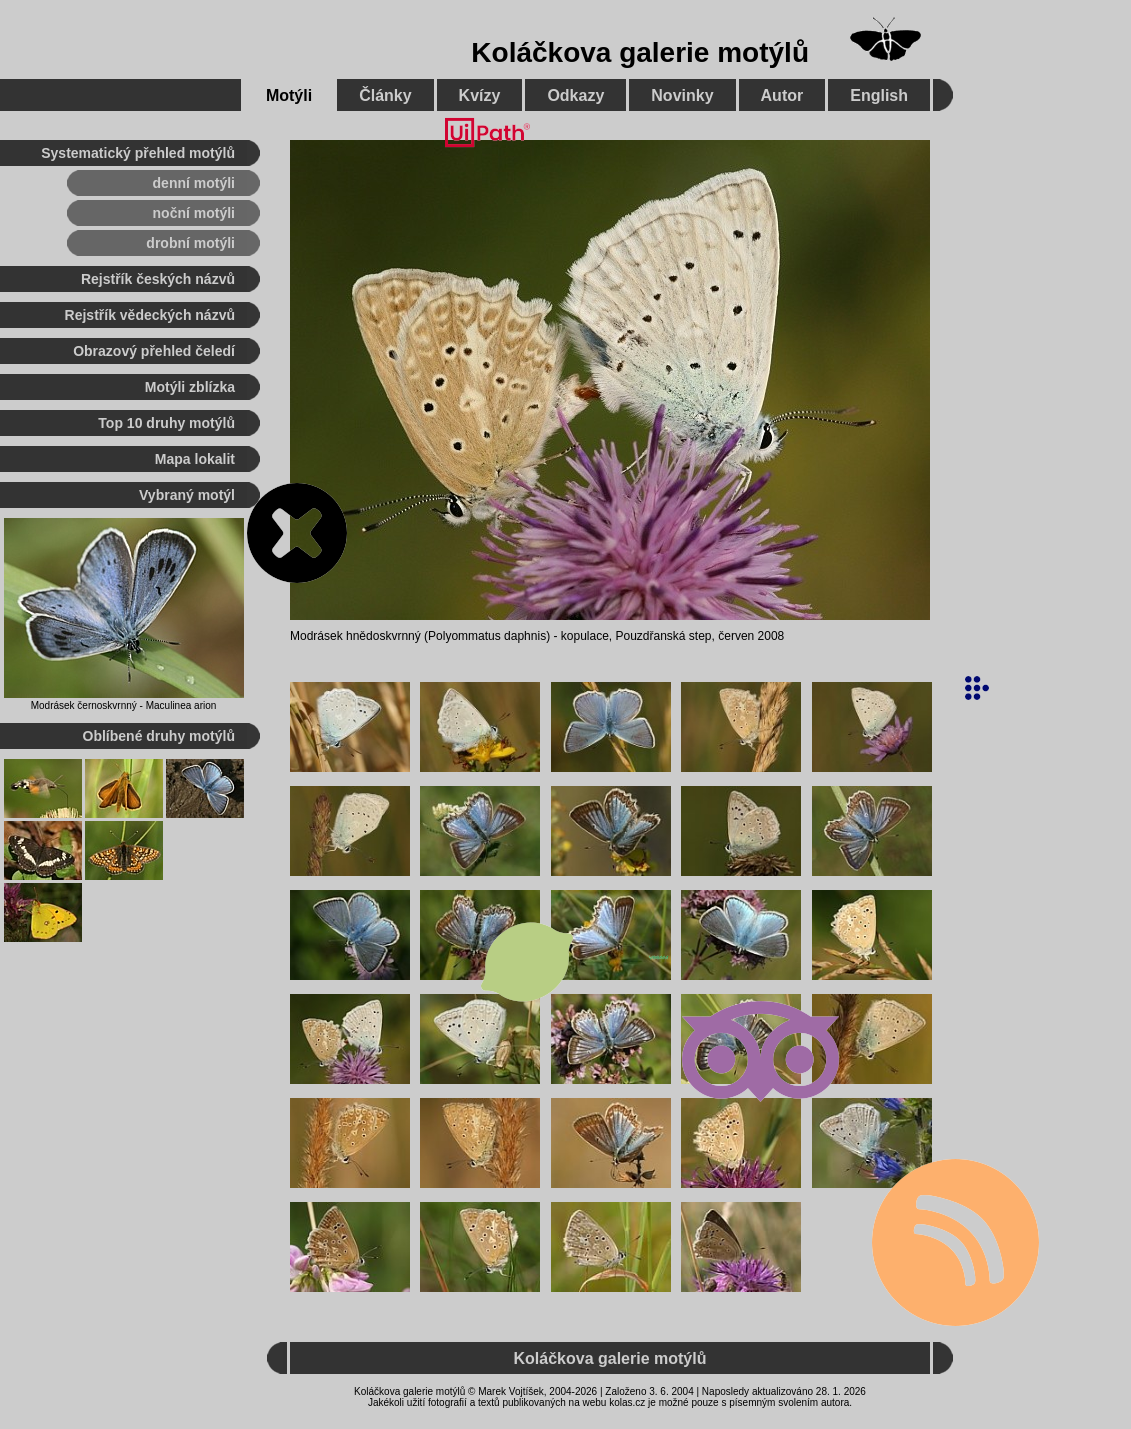  Describe the element at coordinates (297, 533) in the screenshot. I see `visit the iFixit website for repair guides` at that location.